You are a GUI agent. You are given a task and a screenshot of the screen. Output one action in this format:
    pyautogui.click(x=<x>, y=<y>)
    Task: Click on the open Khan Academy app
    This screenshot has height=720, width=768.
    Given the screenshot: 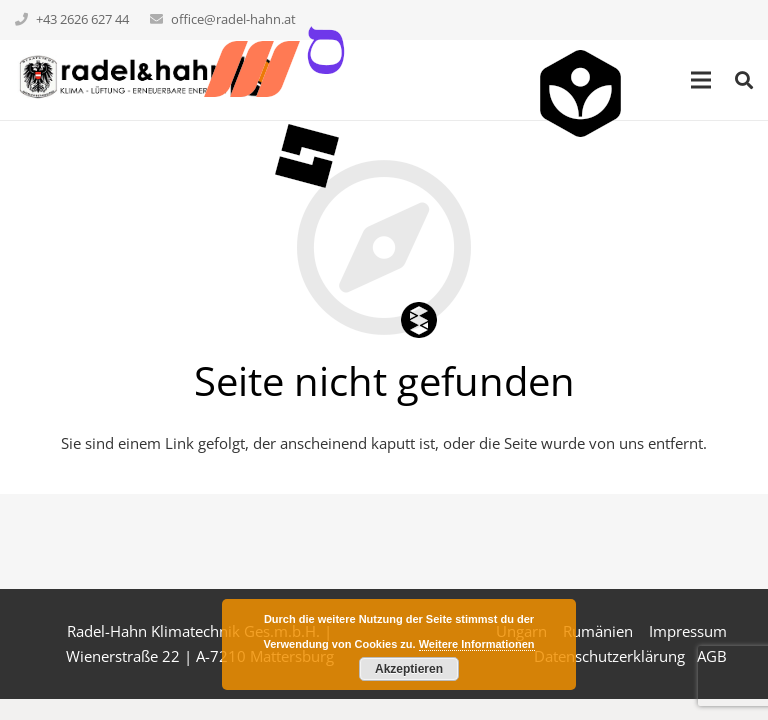 What is the action you would take?
    pyautogui.click(x=580, y=93)
    